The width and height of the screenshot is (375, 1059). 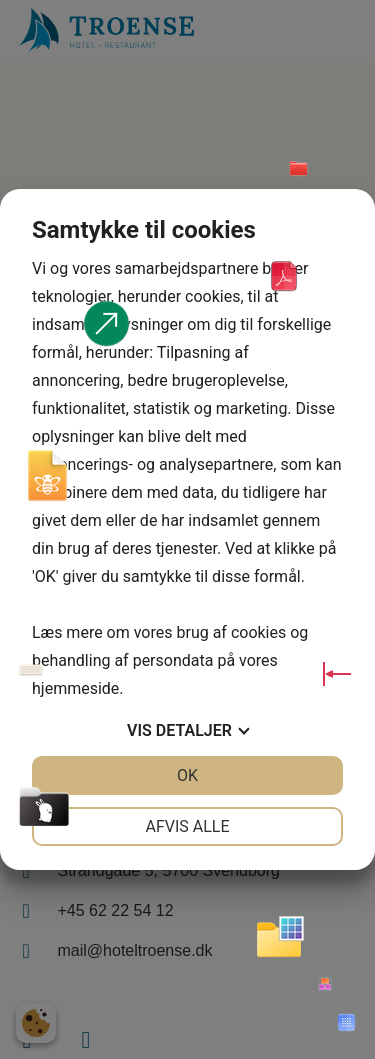 What do you see at coordinates (298, 168) in the screenshot?
I see `access temporary files folder` at bounding box center [298, 168].